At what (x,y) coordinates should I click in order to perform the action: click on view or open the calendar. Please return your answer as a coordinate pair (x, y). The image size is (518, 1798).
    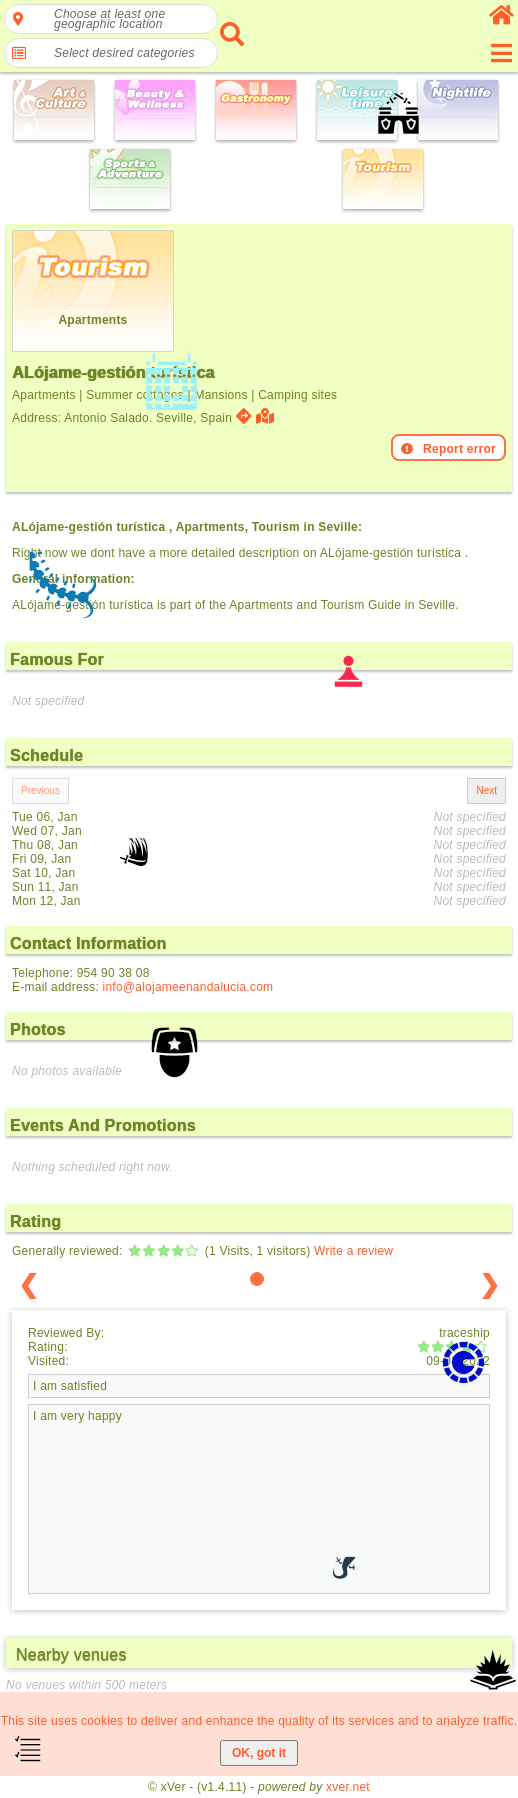
    Looking at the image, I should click on (171, 384).